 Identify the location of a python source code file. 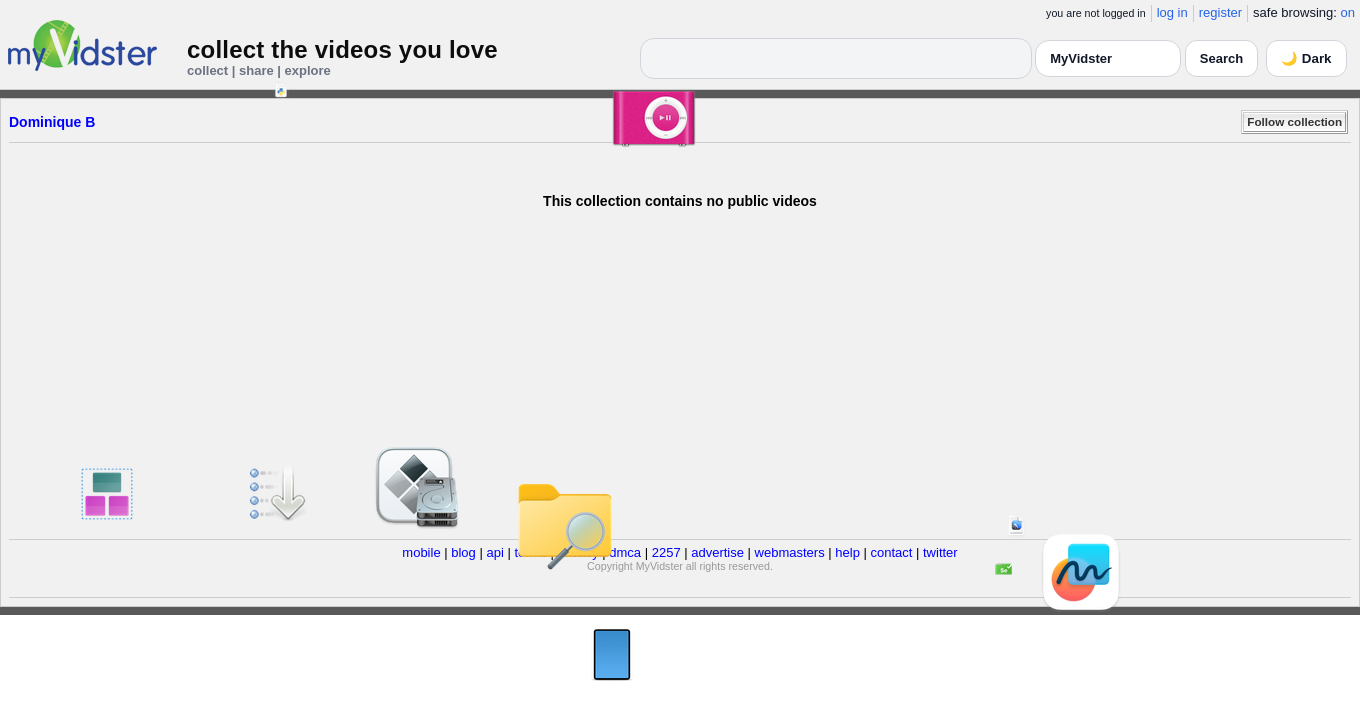
(281, 90).